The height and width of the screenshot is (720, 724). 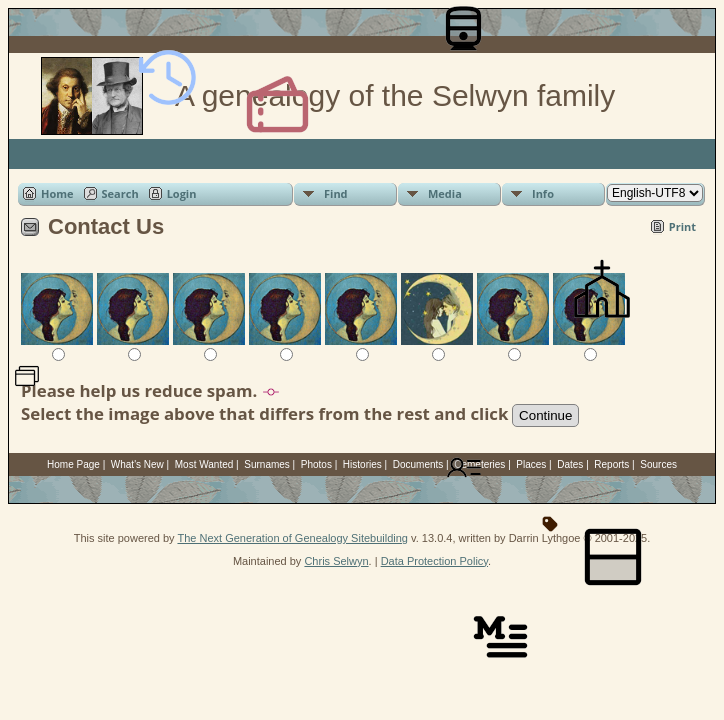 What do you see at coordinates (500, 635) in the screenshot?
I see `read article on medium` at bounding box center [500, 635].